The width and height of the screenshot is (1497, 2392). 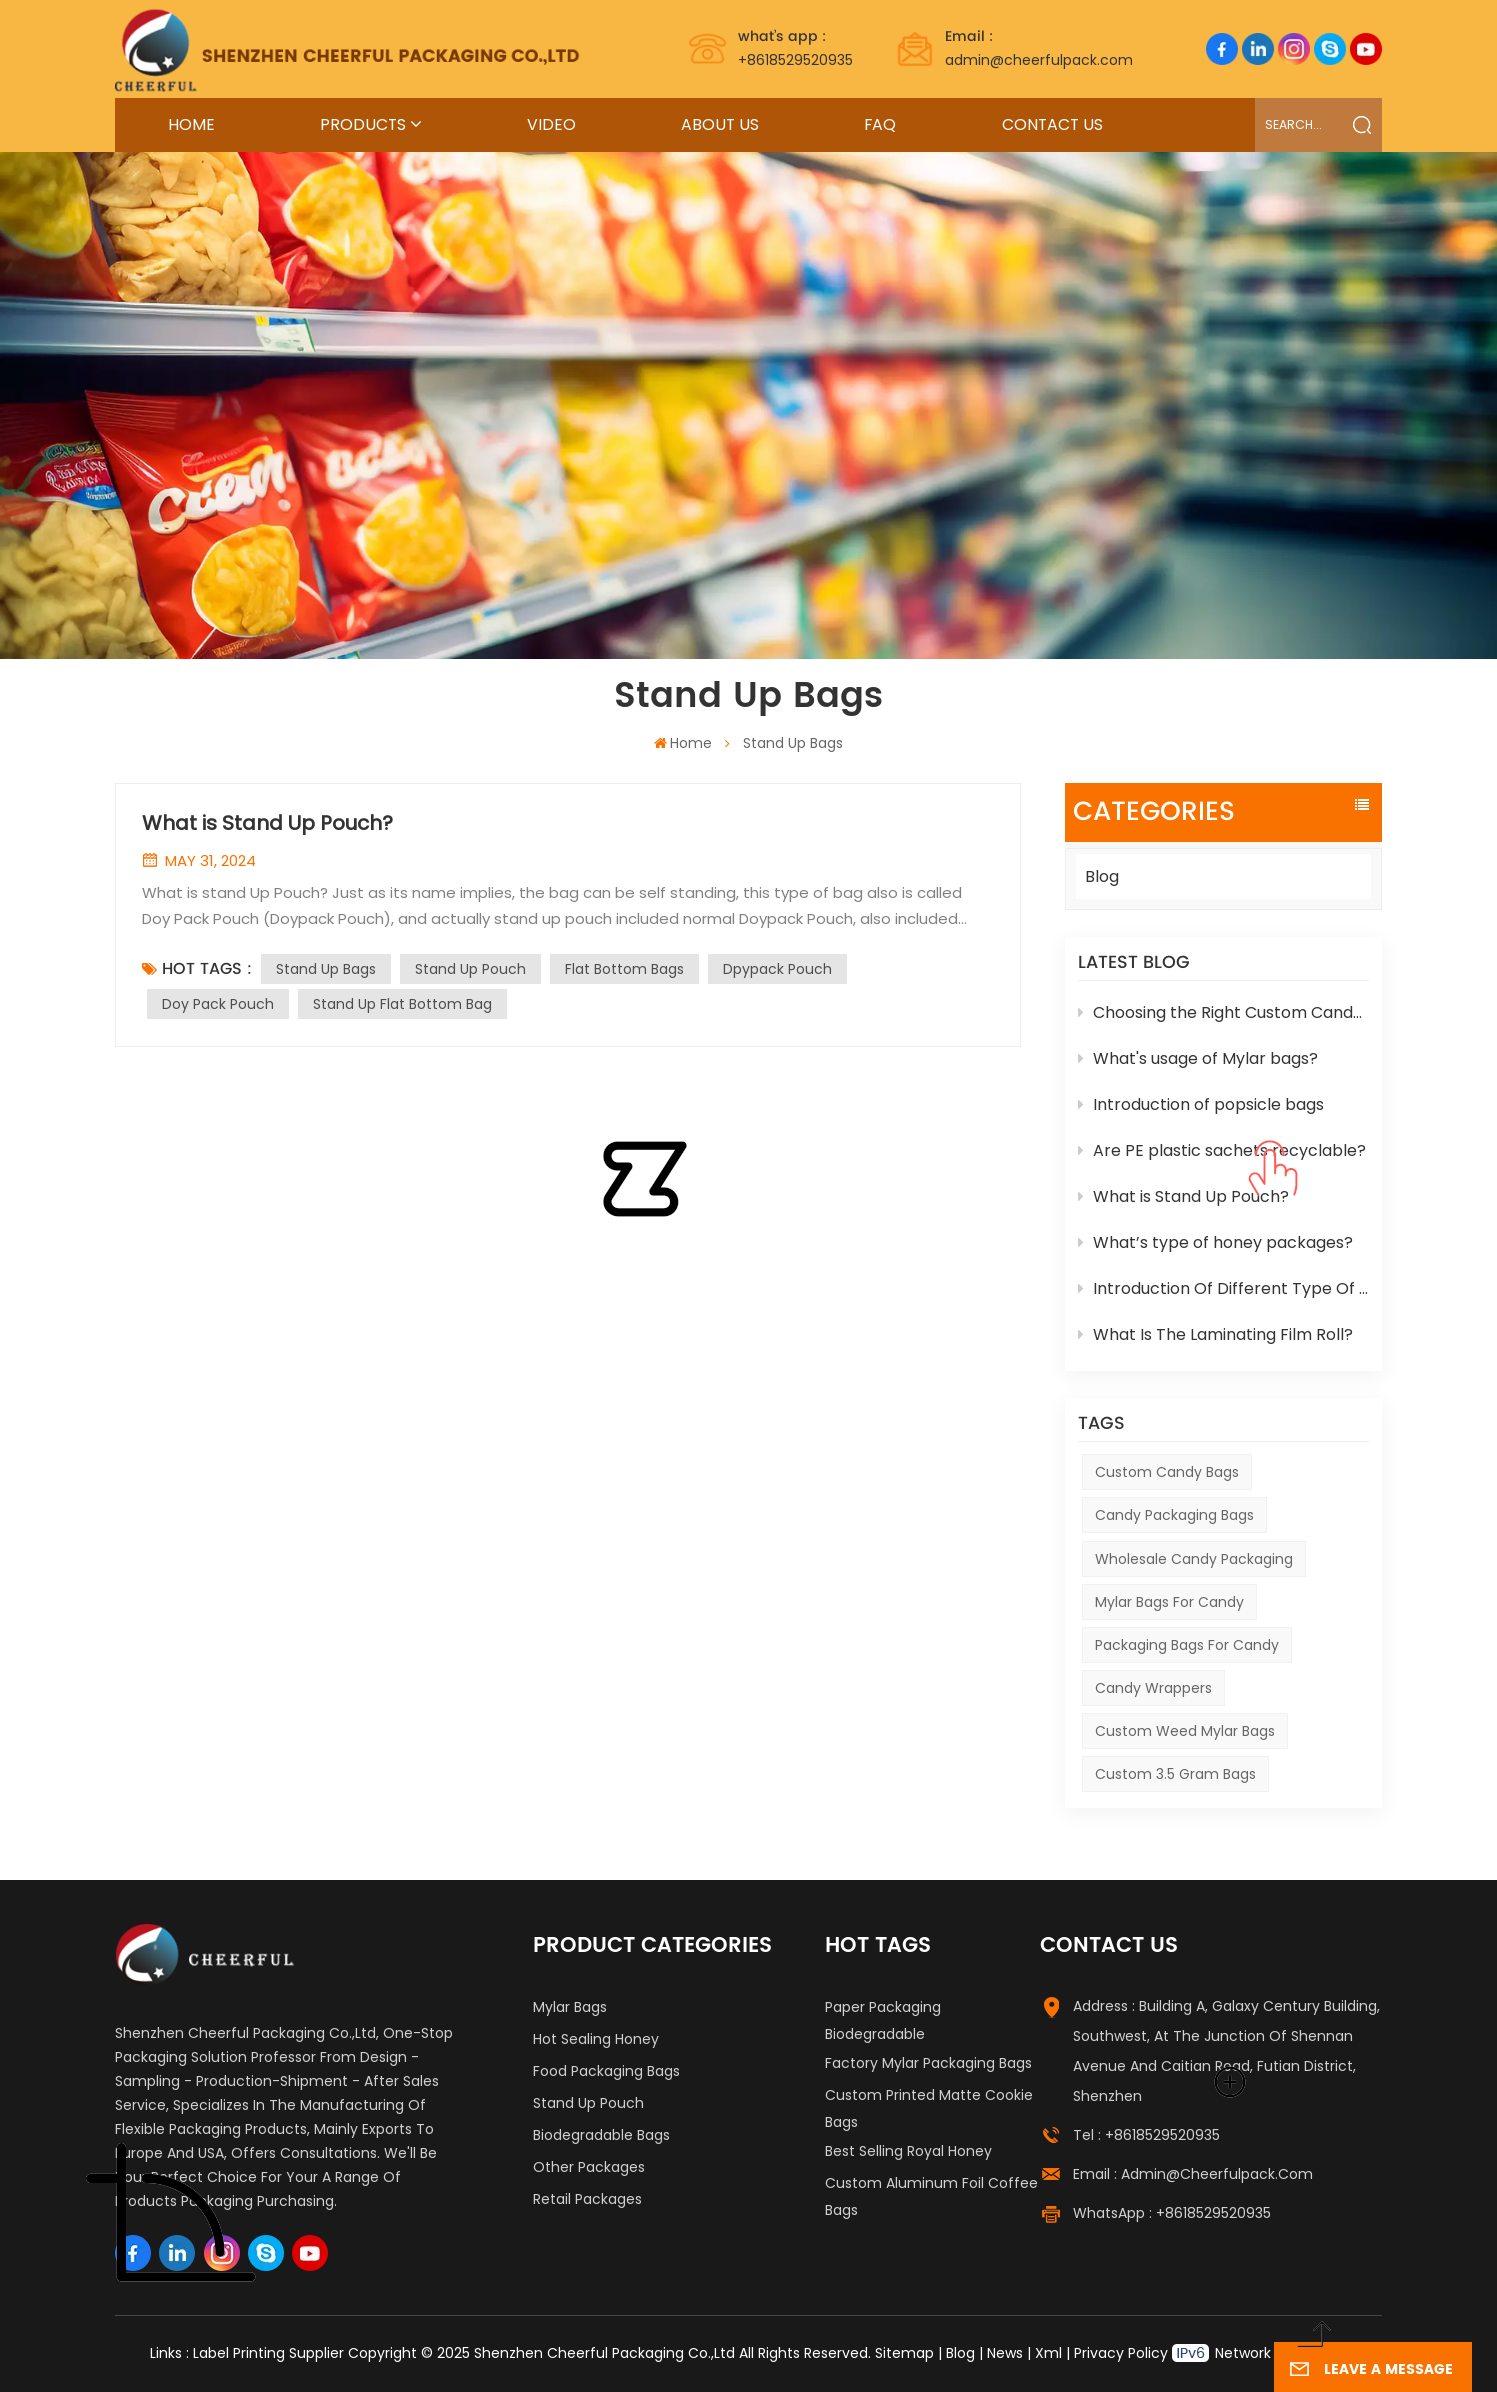 I want to click on move item up or forward in sequence, so click(x=1315, y=2335).